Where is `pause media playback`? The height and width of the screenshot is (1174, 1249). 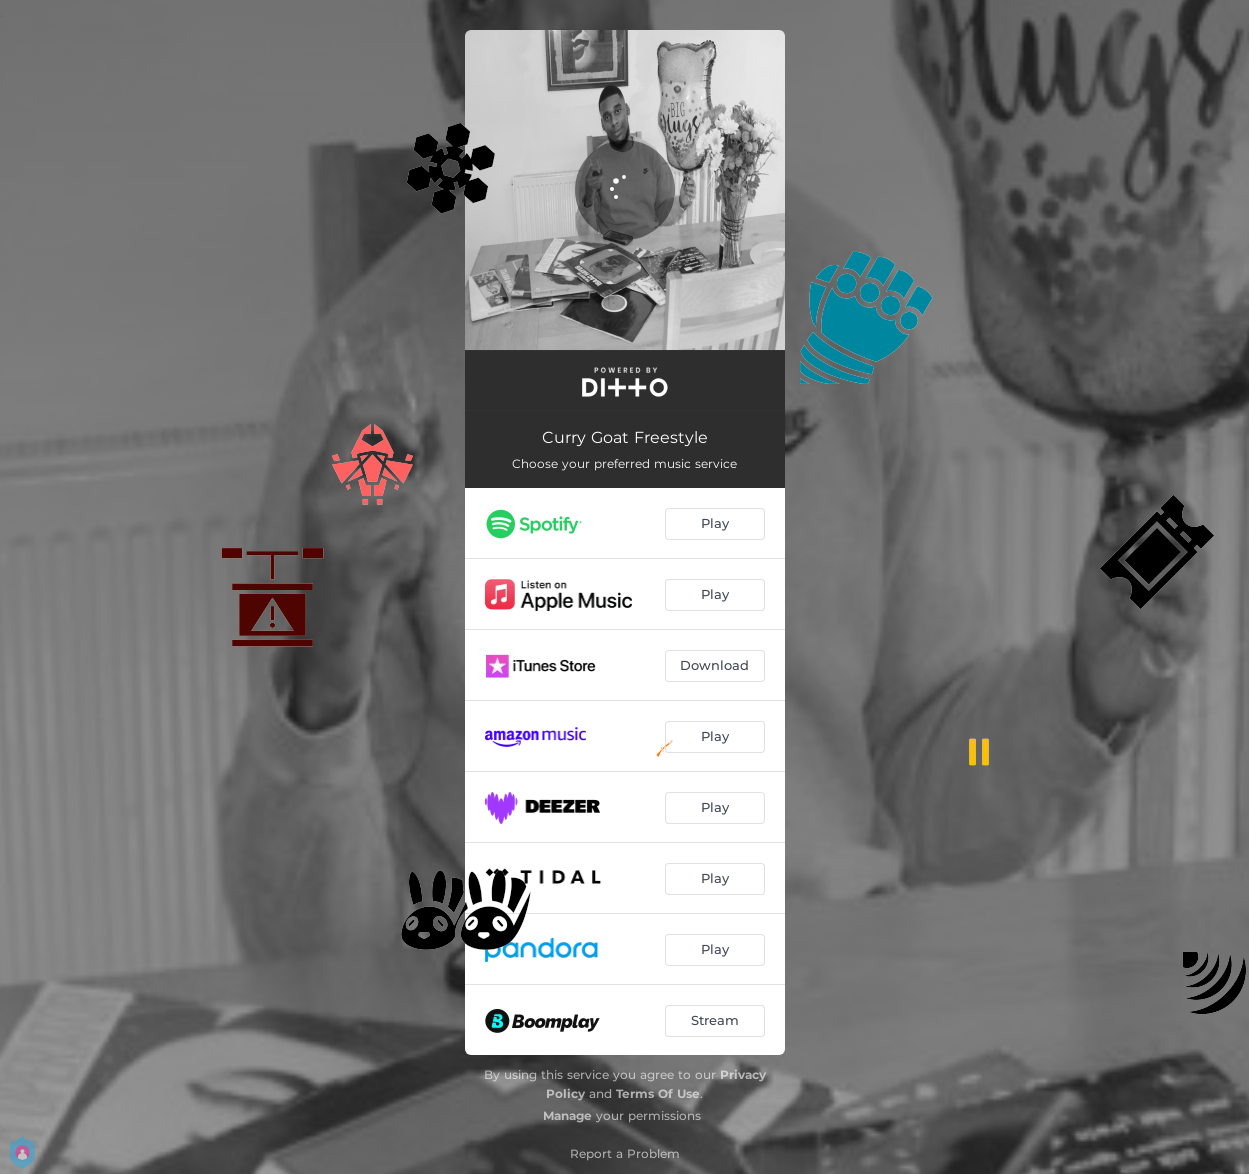
pause media playback is located at coordinates (979, 752).